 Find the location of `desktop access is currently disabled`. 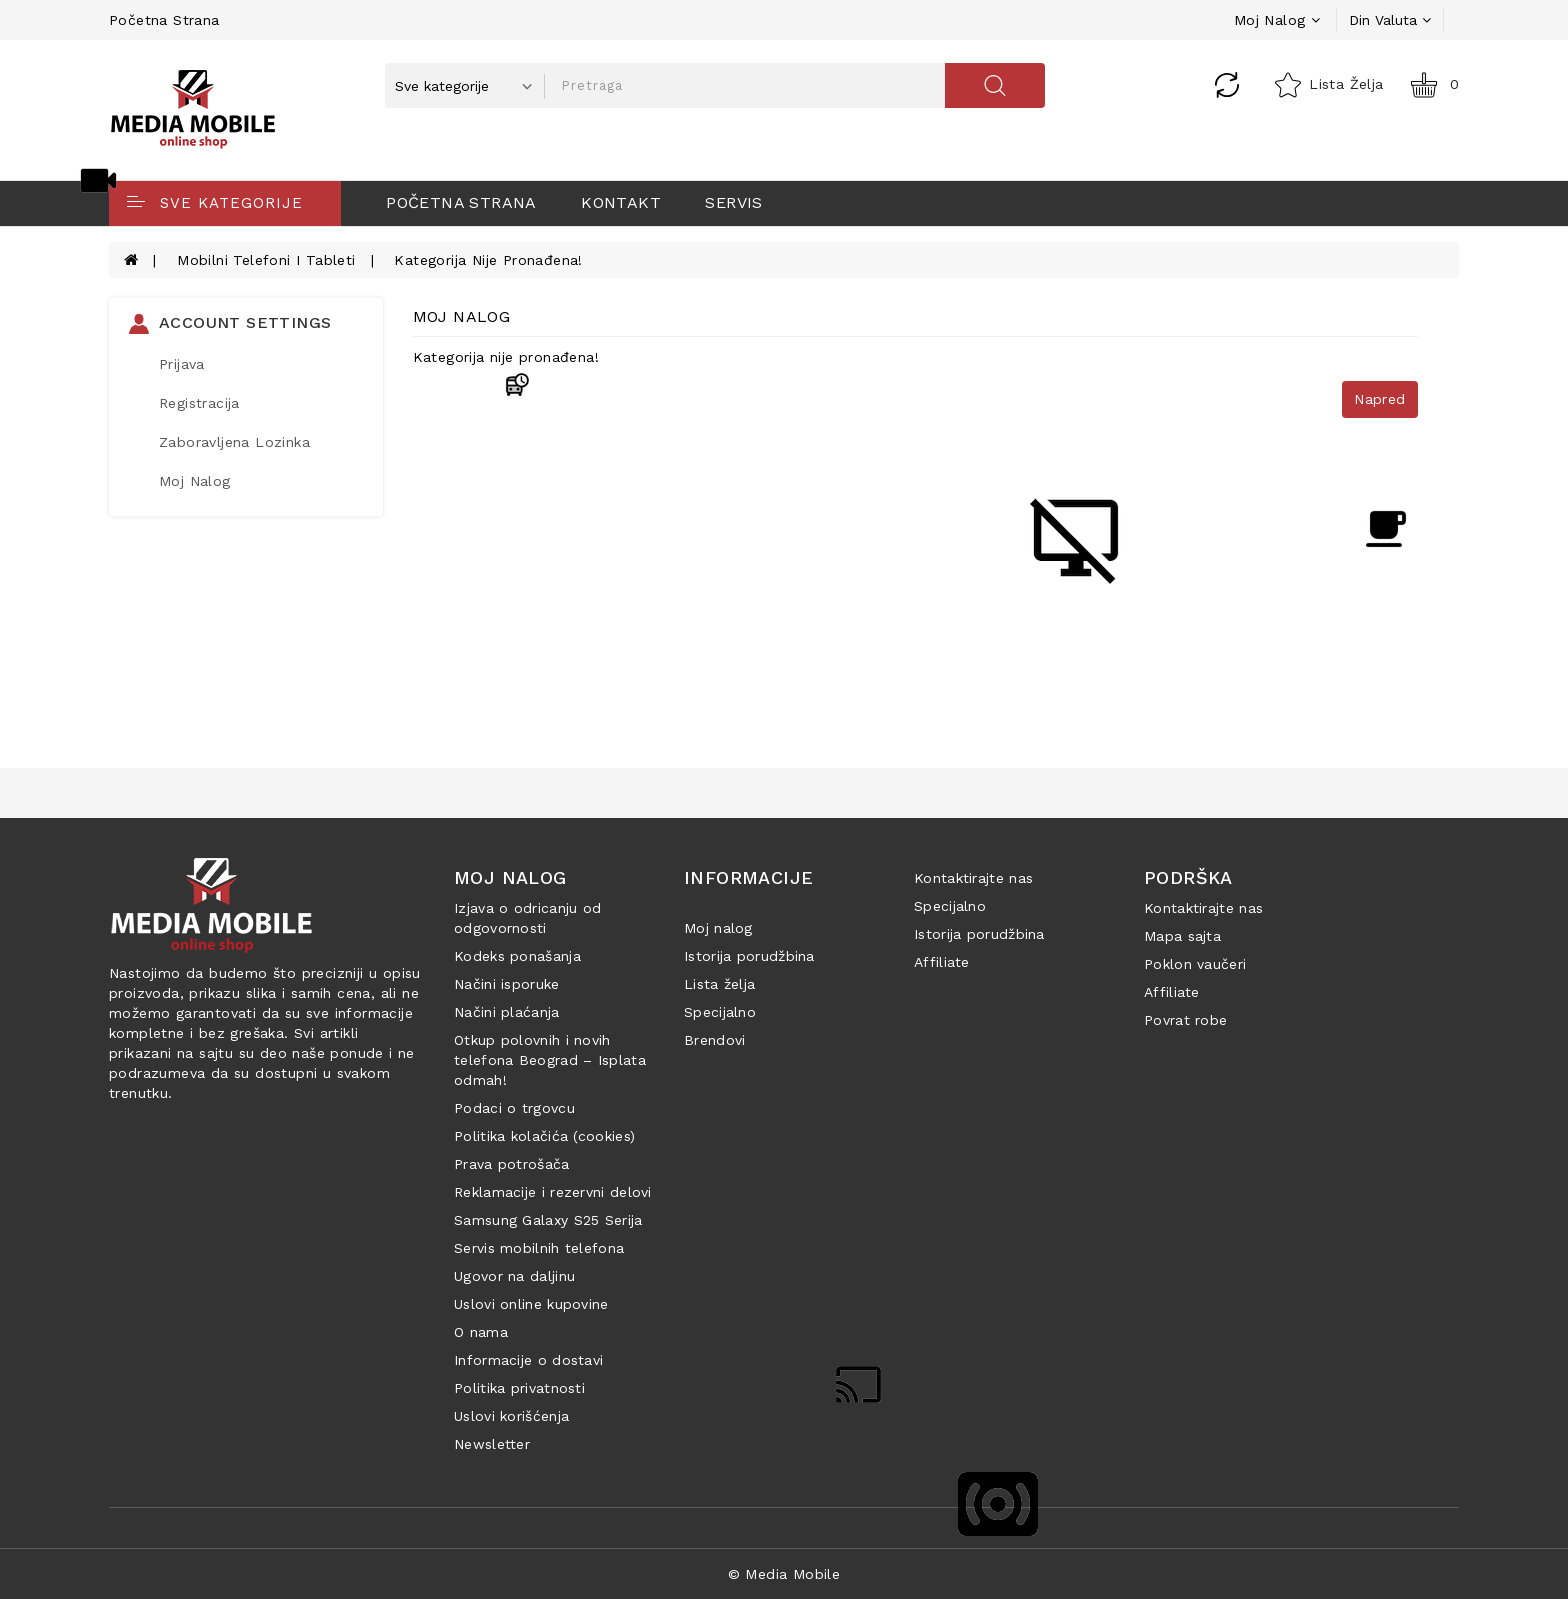

desktop access is currently disabled is located at coordinates (1076, 538).